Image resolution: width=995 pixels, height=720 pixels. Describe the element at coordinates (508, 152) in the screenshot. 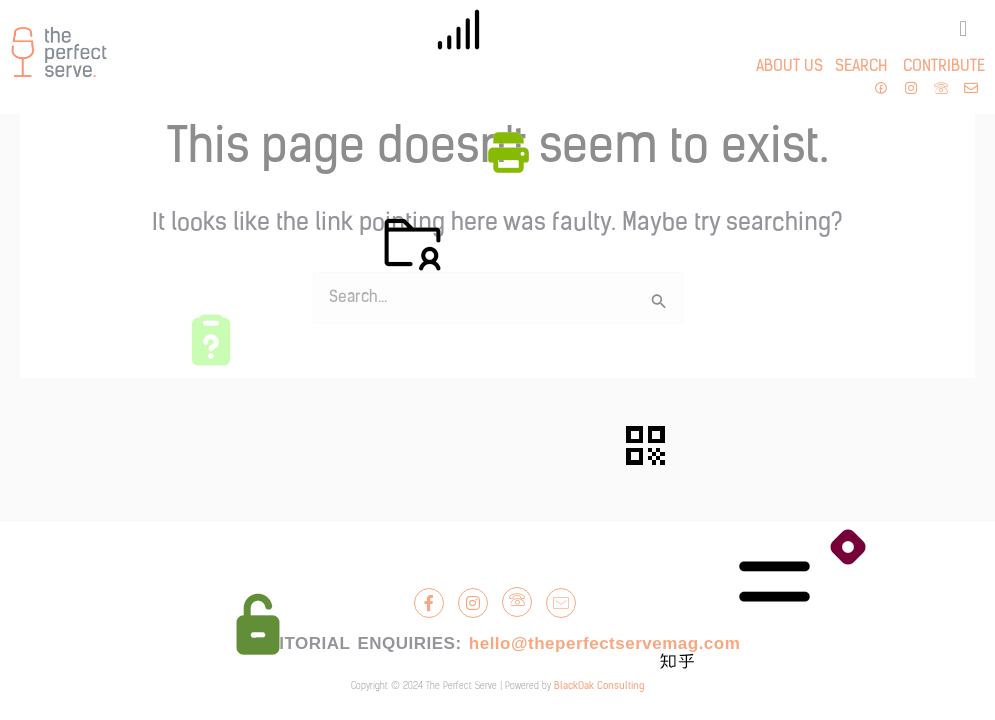

I see `print this document` at that location.